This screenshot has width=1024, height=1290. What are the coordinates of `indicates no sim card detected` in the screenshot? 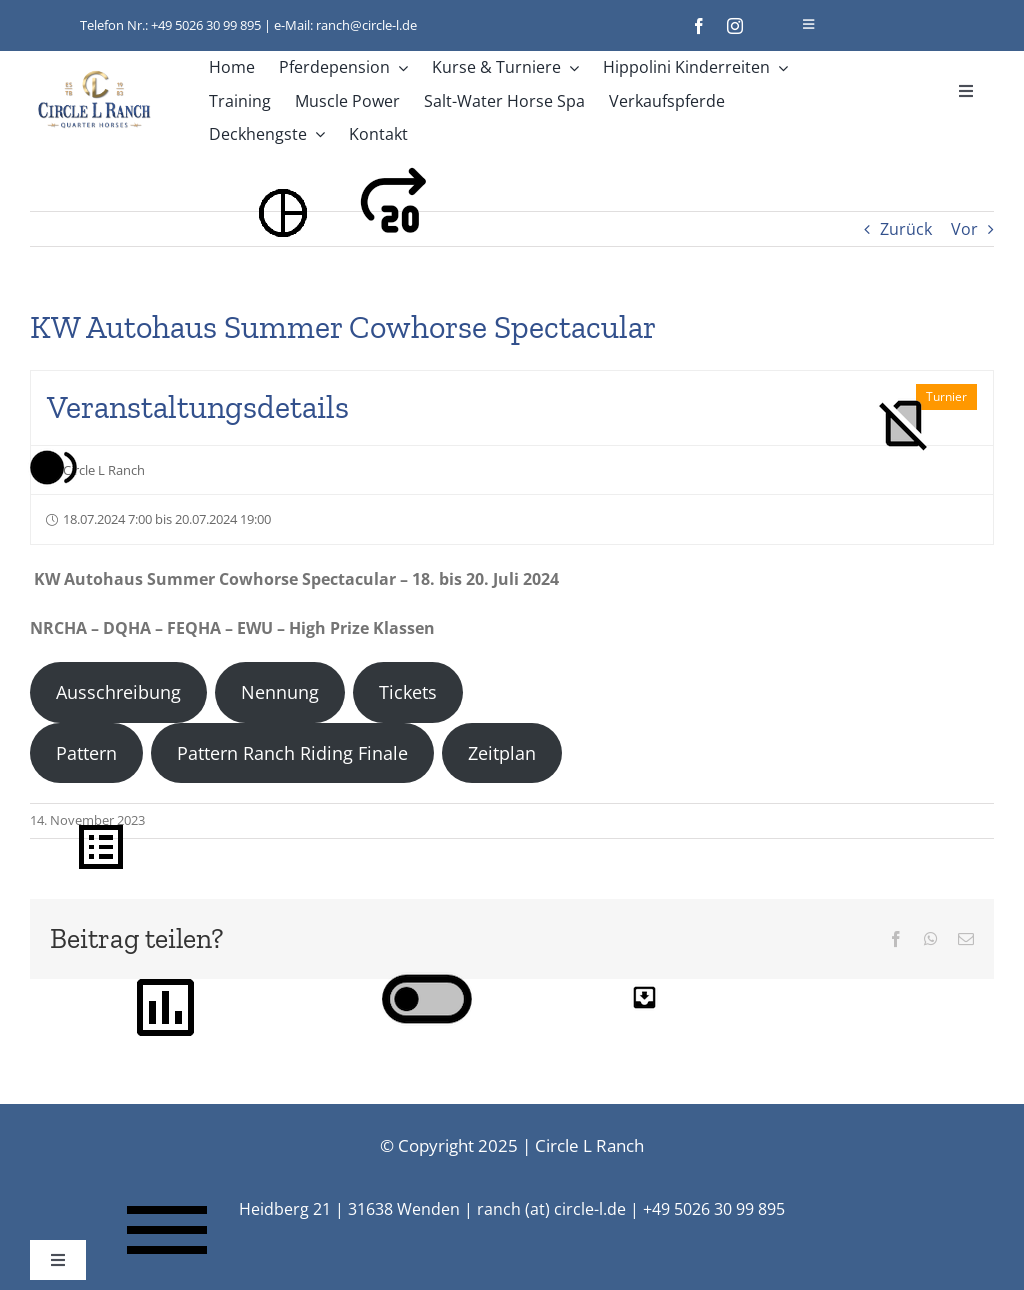 It's located at (903, 423).